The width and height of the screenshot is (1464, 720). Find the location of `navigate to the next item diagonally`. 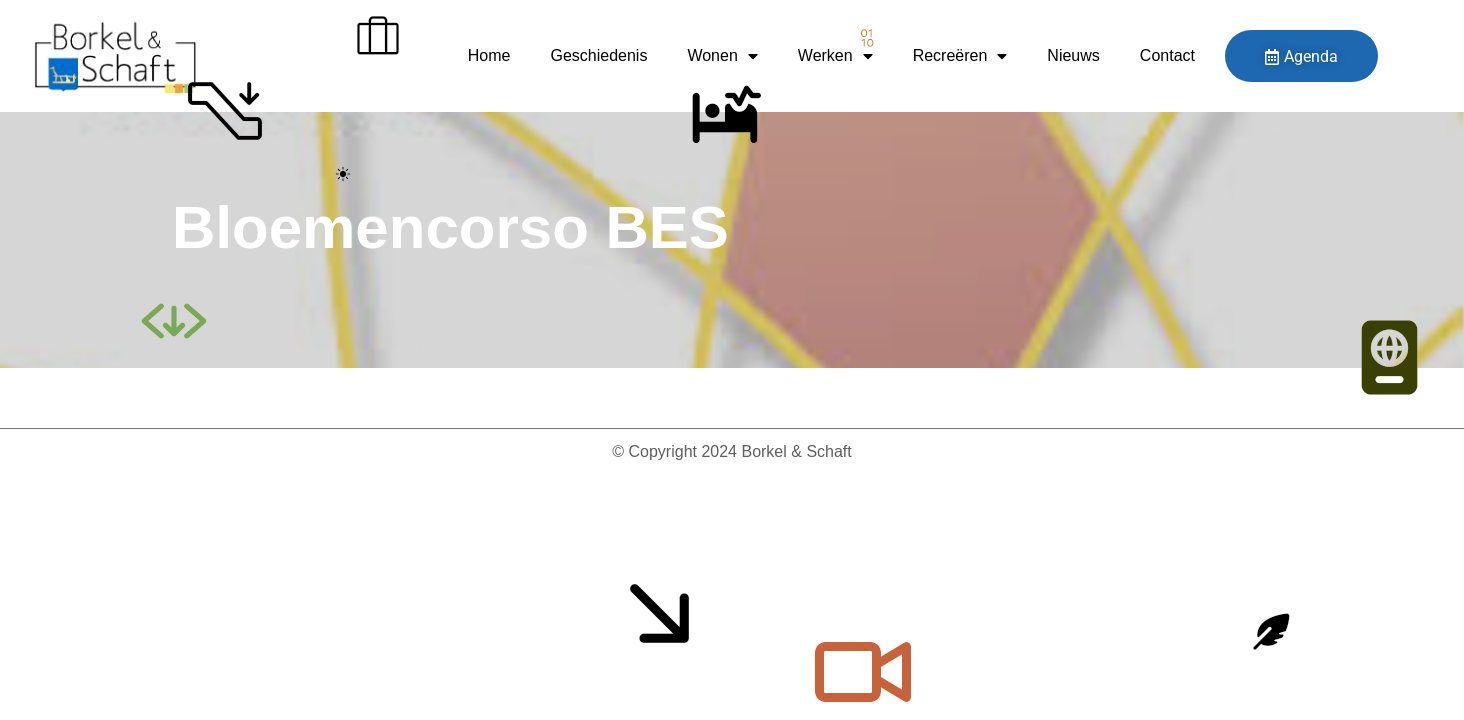

navigate to the next item diagonally is located at coordinates (659, 613).